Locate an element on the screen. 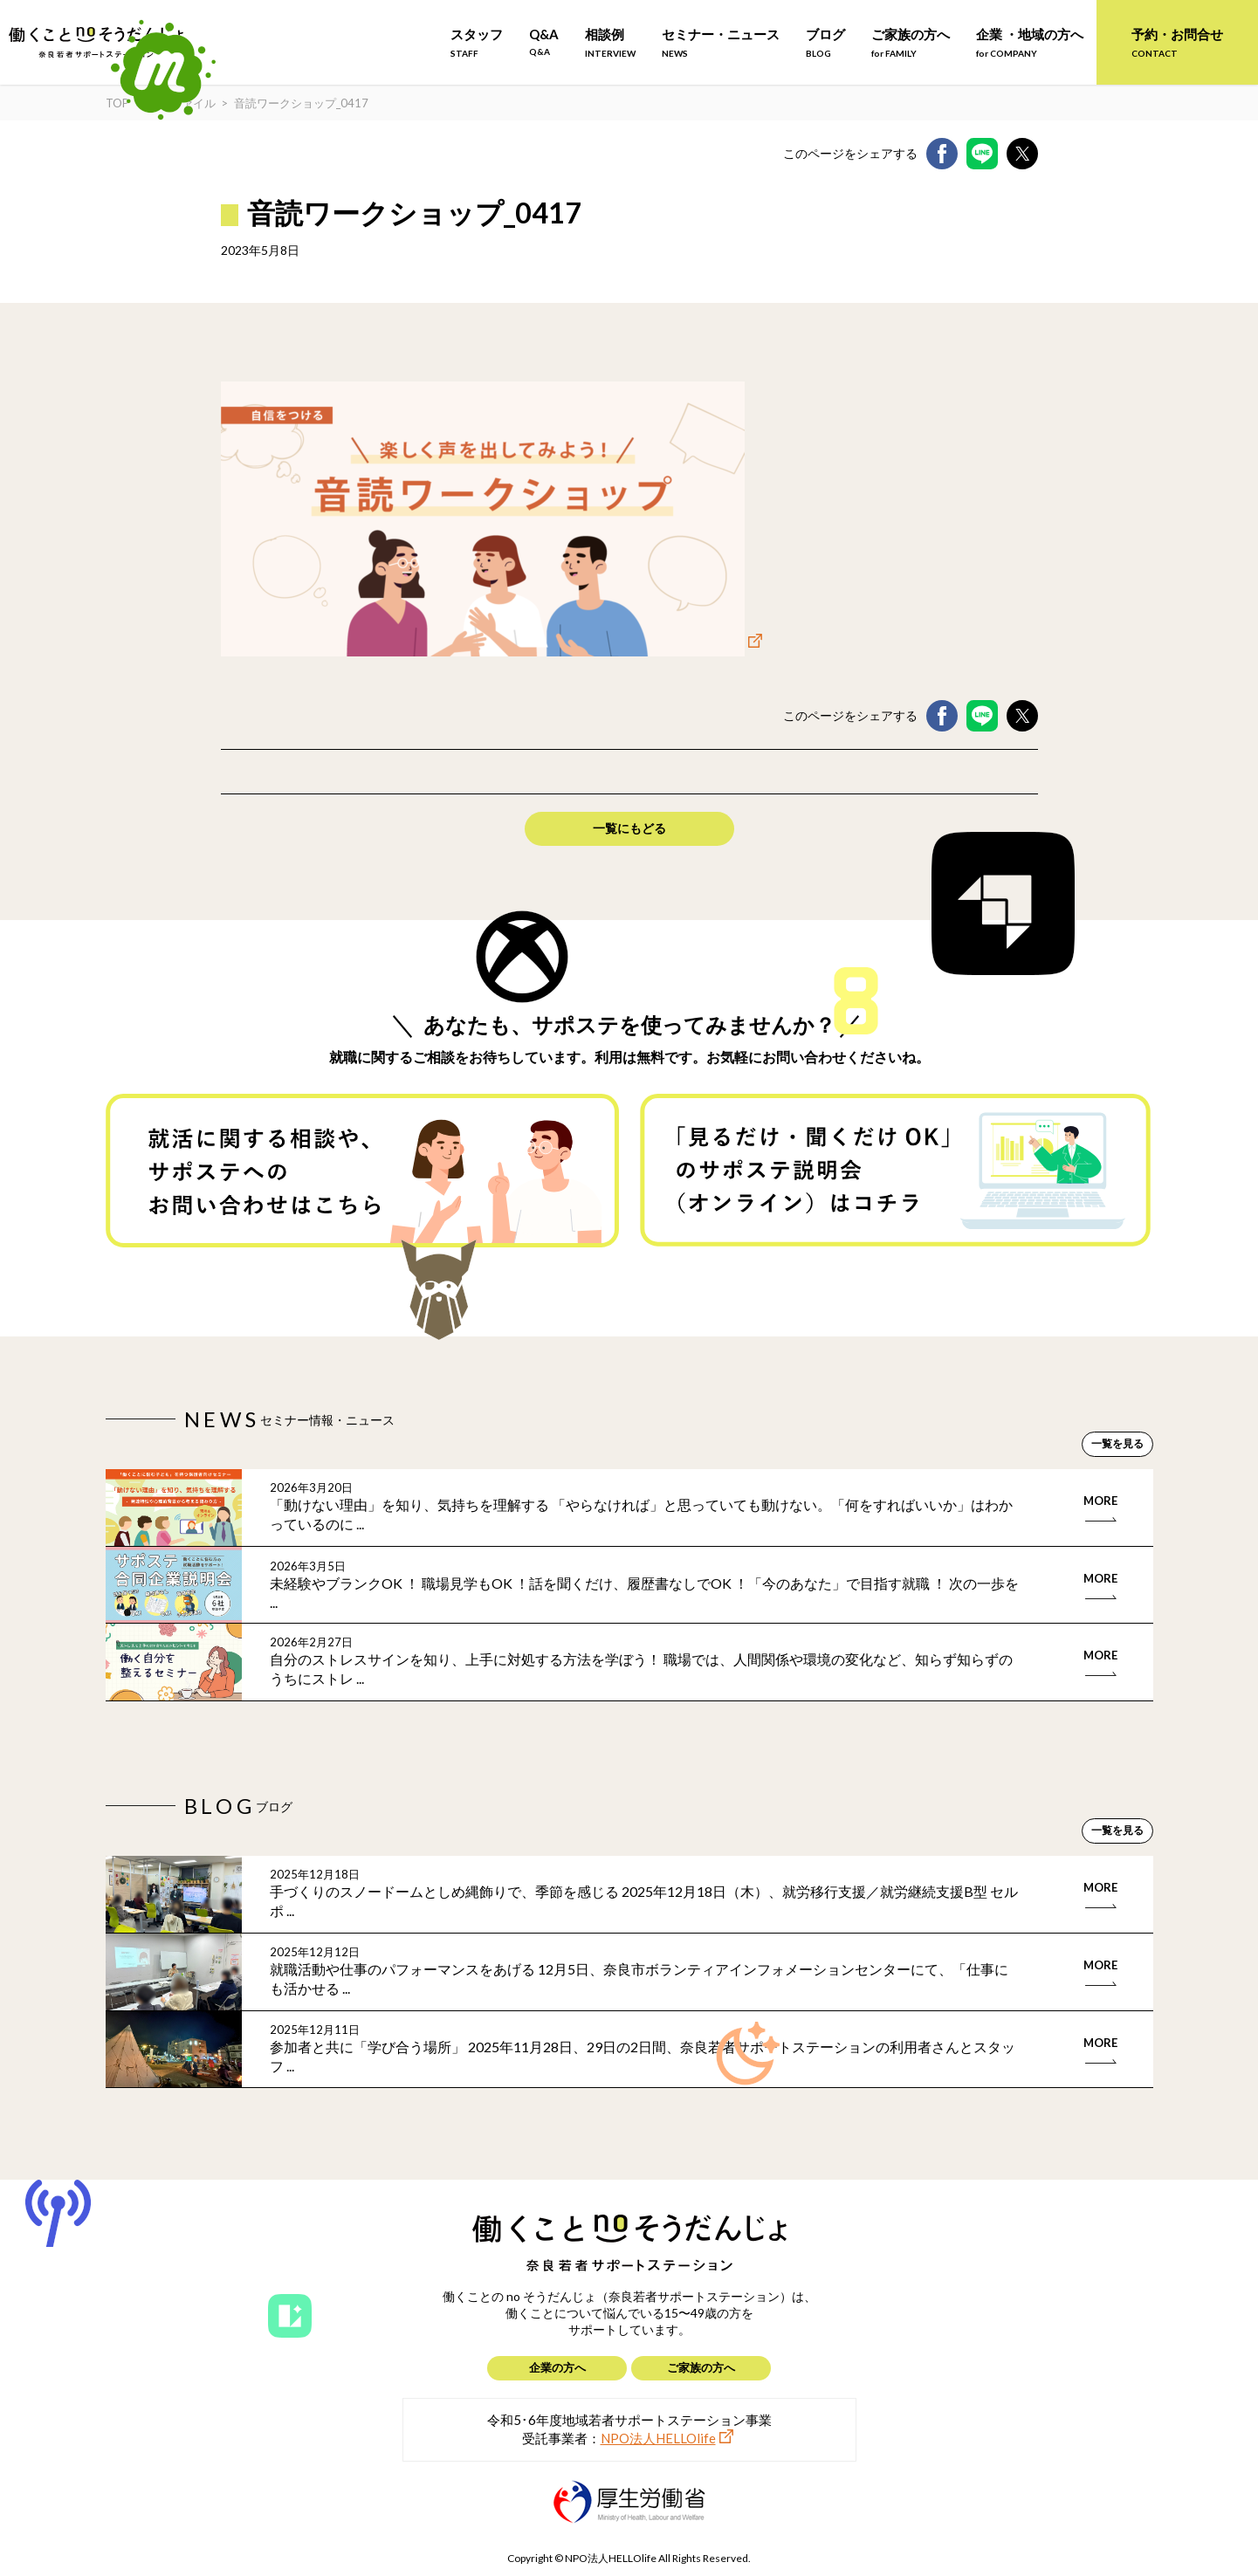 The height and width of the screenshot is (2576, 1258). visit the odin project website is located at coordinates (438, 1289).